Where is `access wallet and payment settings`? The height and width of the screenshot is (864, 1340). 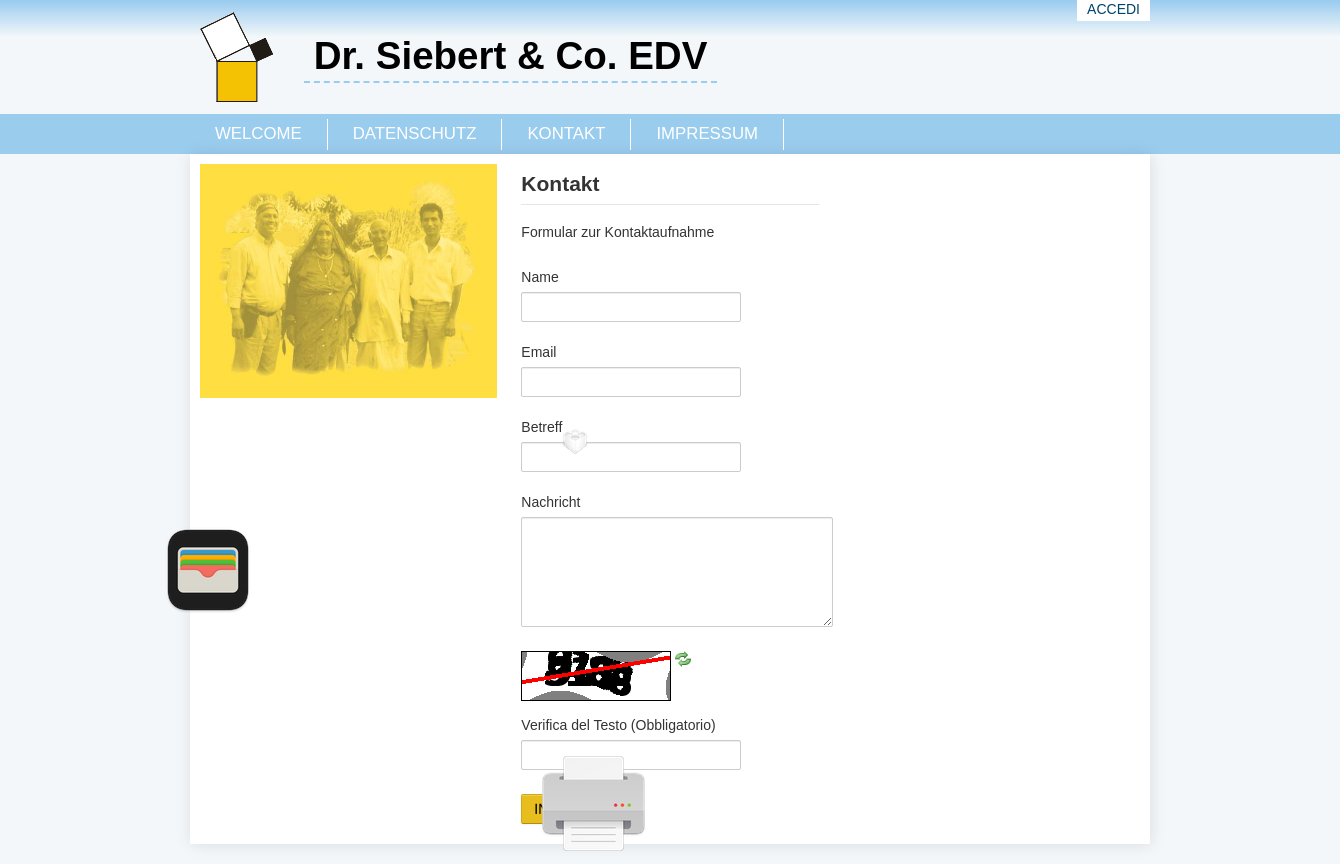
access wallet and payment settings is located at coordinates (208, 570).